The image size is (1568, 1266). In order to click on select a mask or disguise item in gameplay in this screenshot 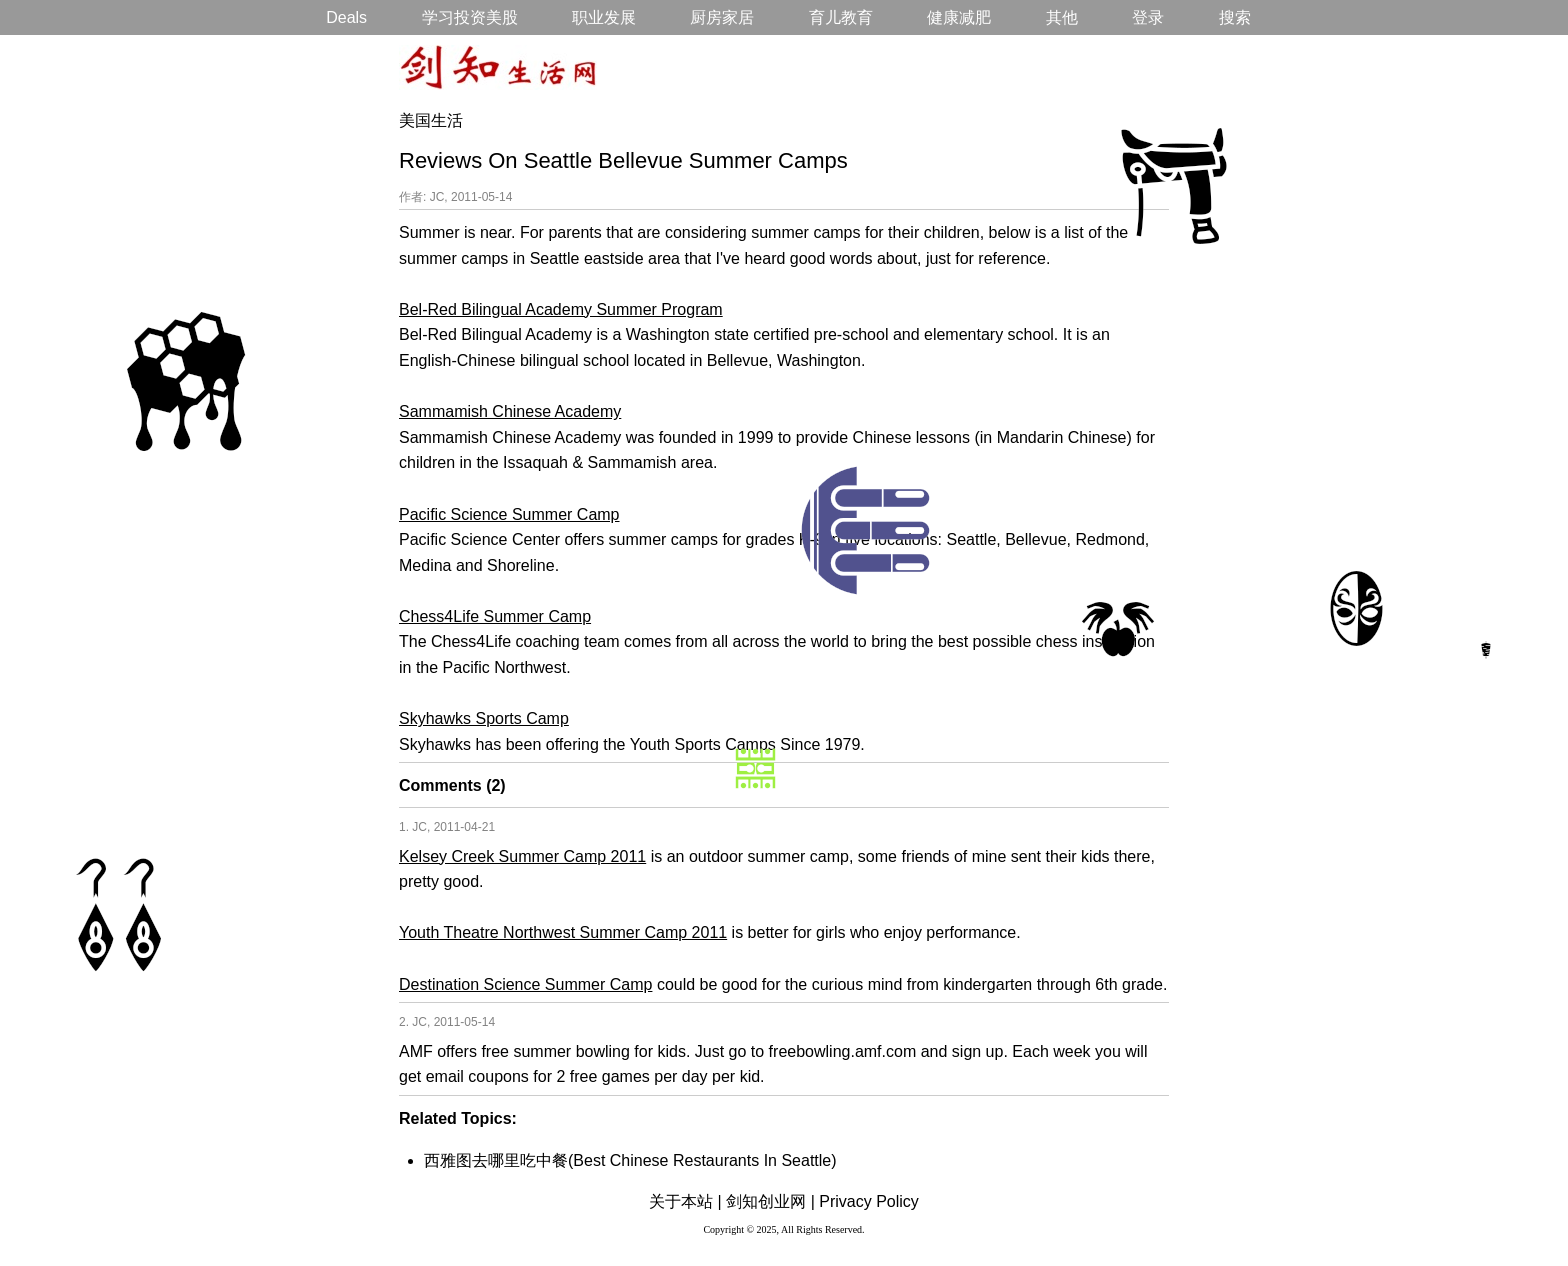, I will do `click(1356, 608)`.